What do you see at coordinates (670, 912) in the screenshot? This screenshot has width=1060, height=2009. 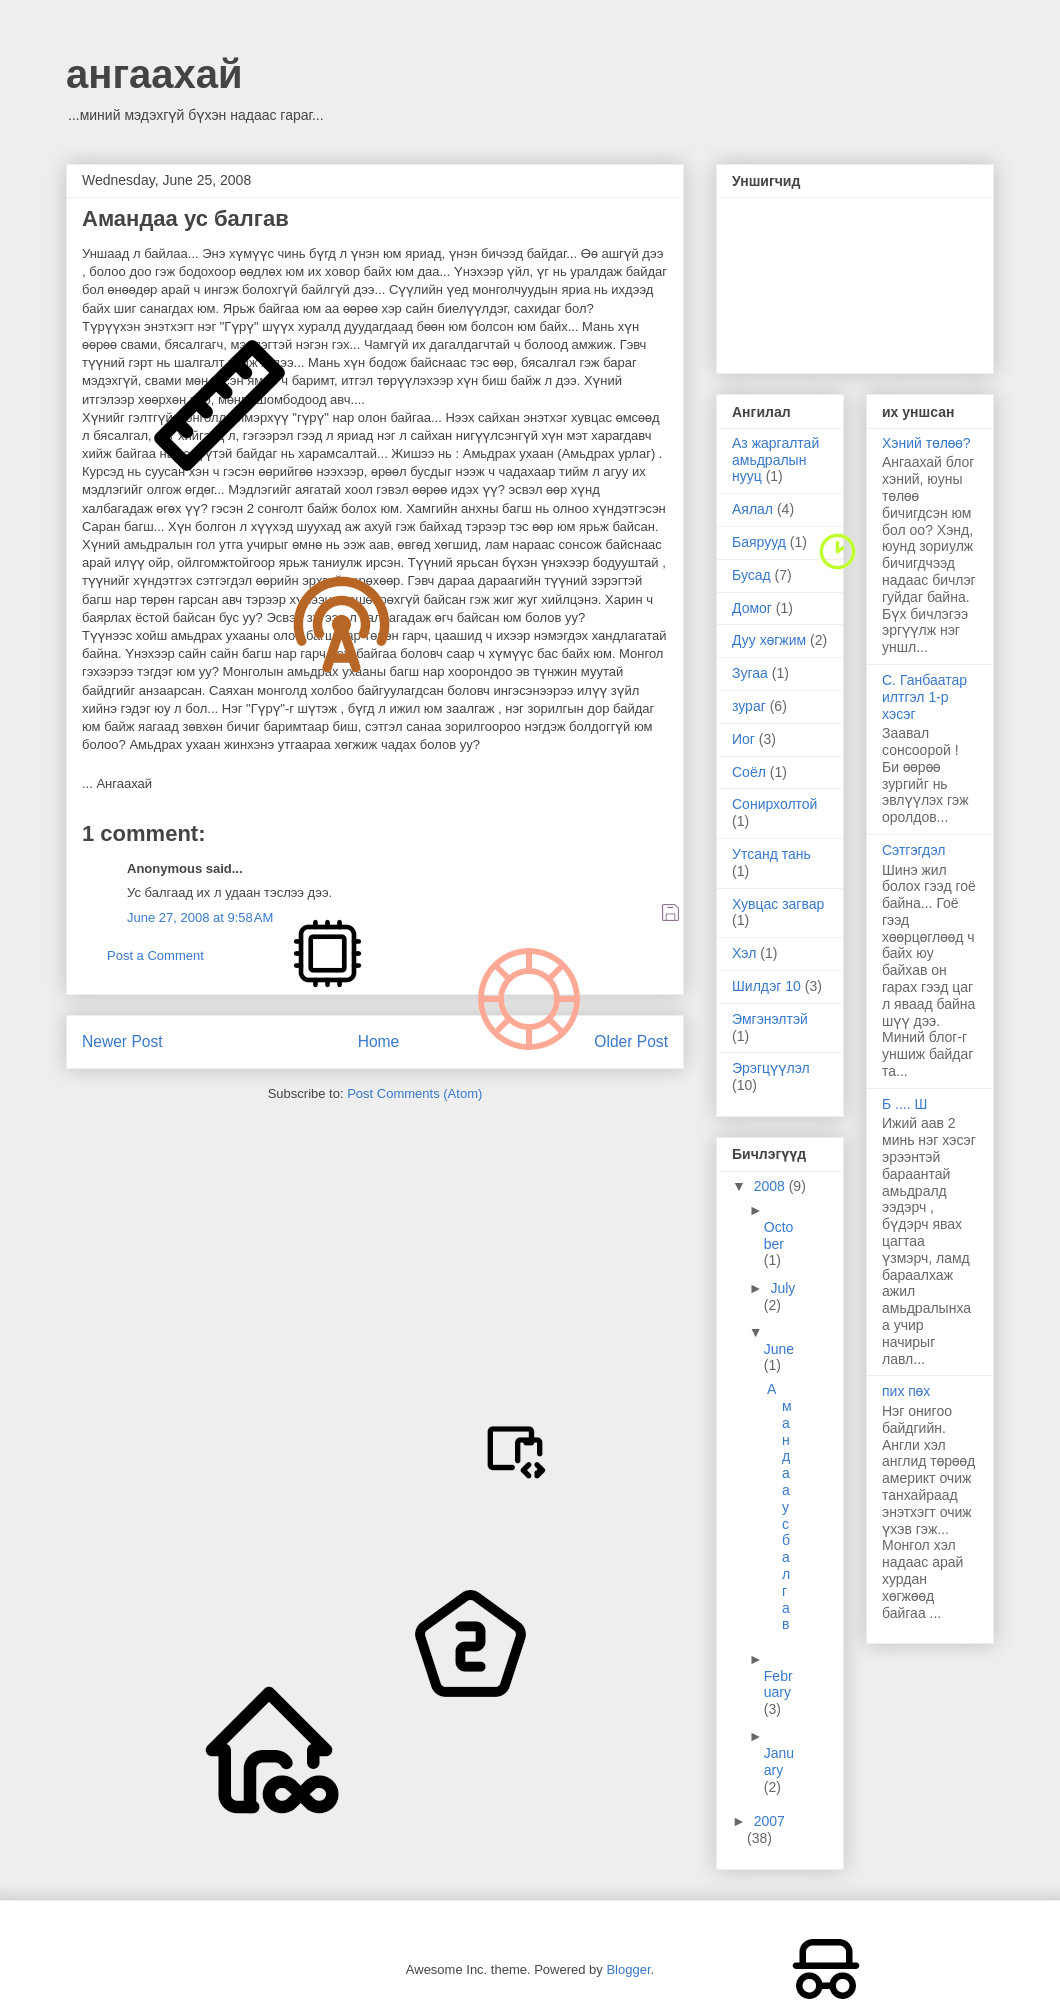 I see `save current file or document` at bounding box center [670, 912].